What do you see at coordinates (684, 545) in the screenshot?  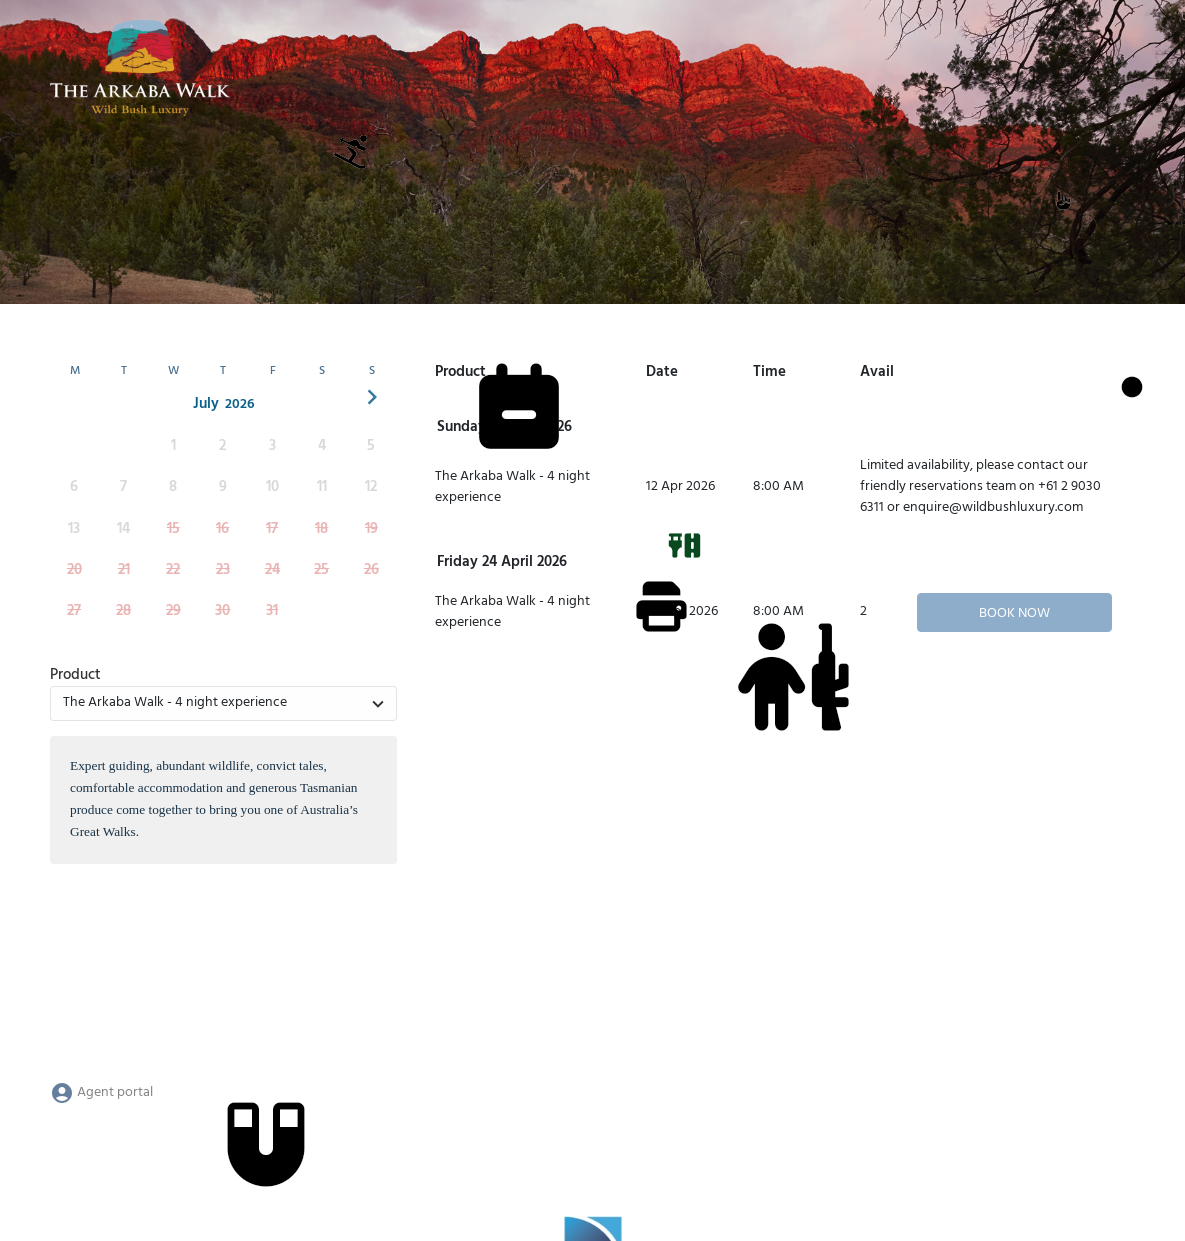 I see `view bridge or overpass routes` at bounding box center [684, 545].